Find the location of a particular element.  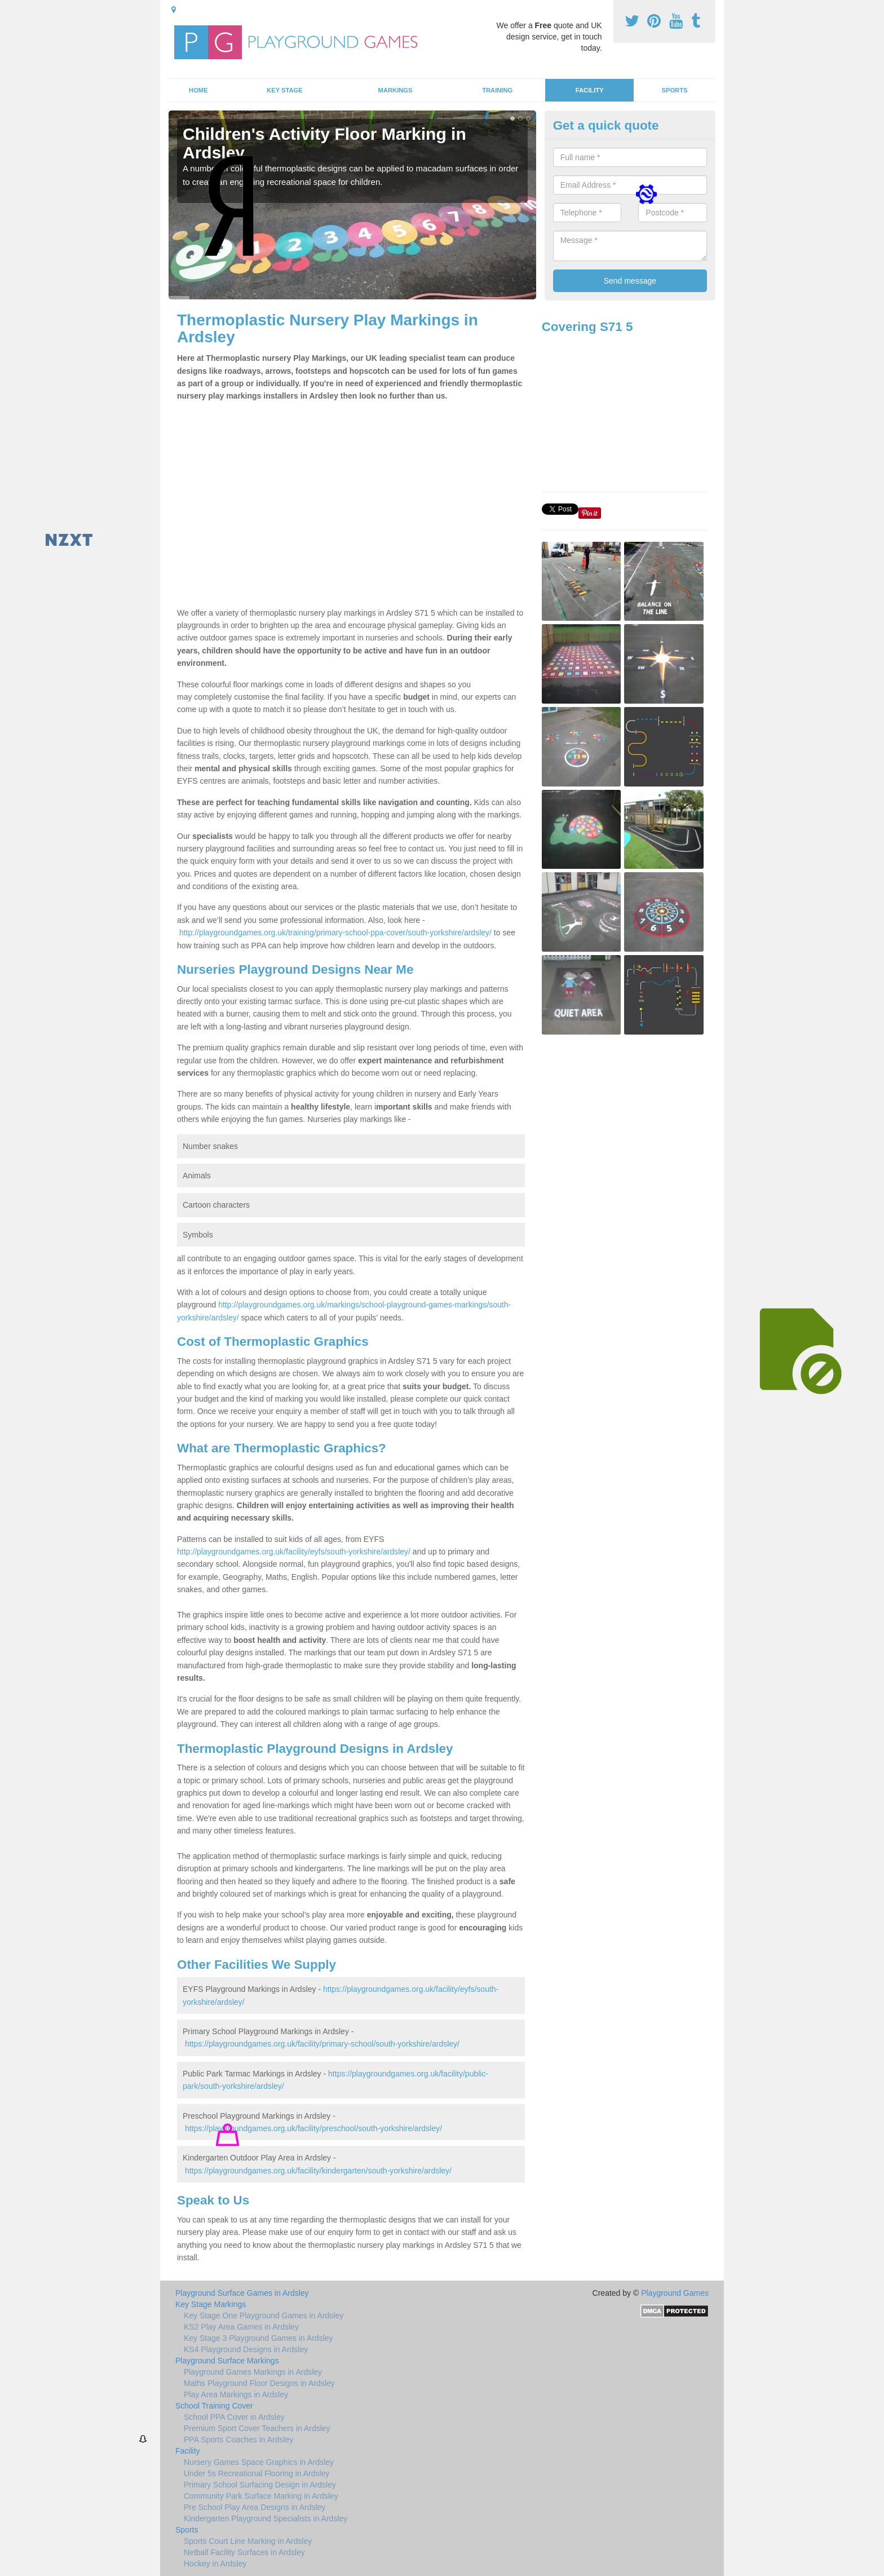

NZXT brand logo is located at coordinates (69, 540).